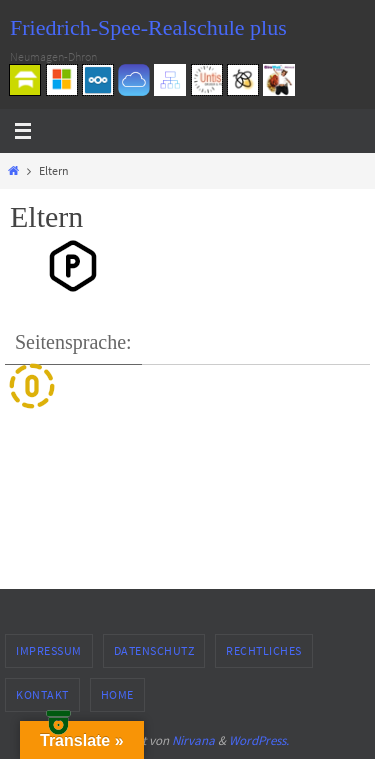 This screenshot has width=375, height=759. What do you see at coordinates (32, 386) in the screenshot?
I see `indicates a pending or in-progress state` at bounding box center [32, 386].